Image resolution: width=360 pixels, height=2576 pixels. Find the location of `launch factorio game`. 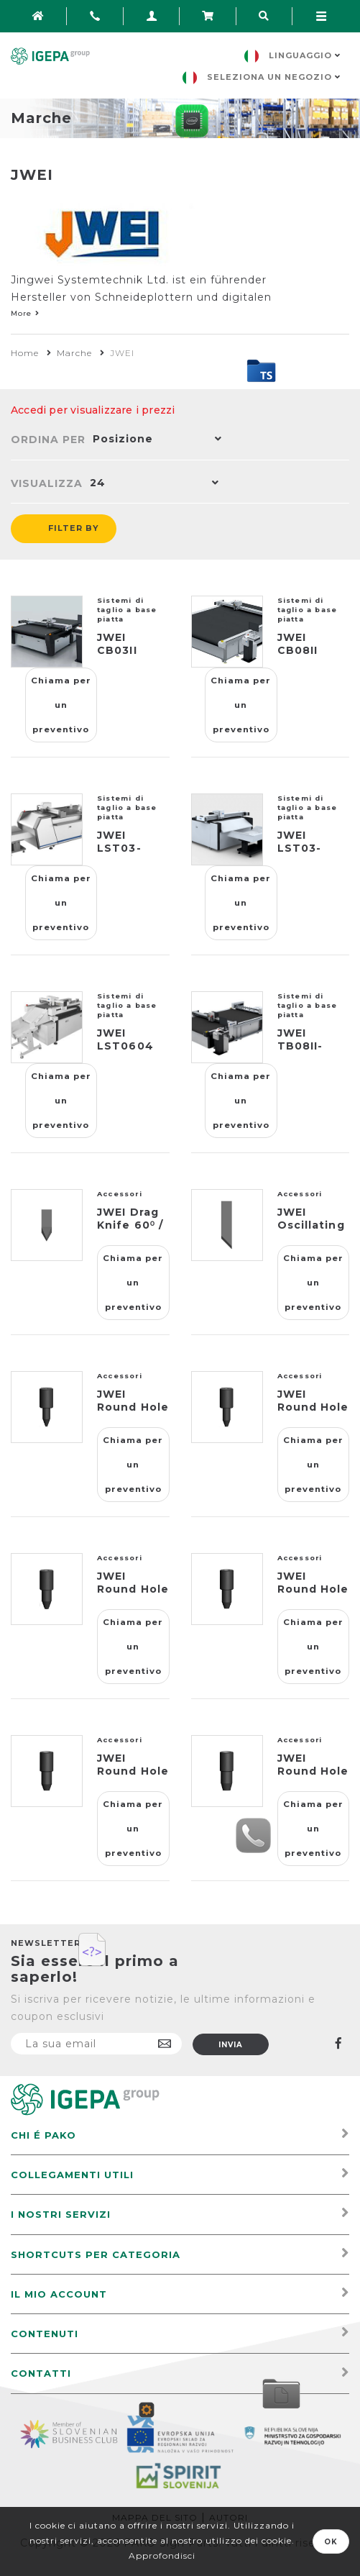

launch factorio game is located at coordinates (147, 2410).